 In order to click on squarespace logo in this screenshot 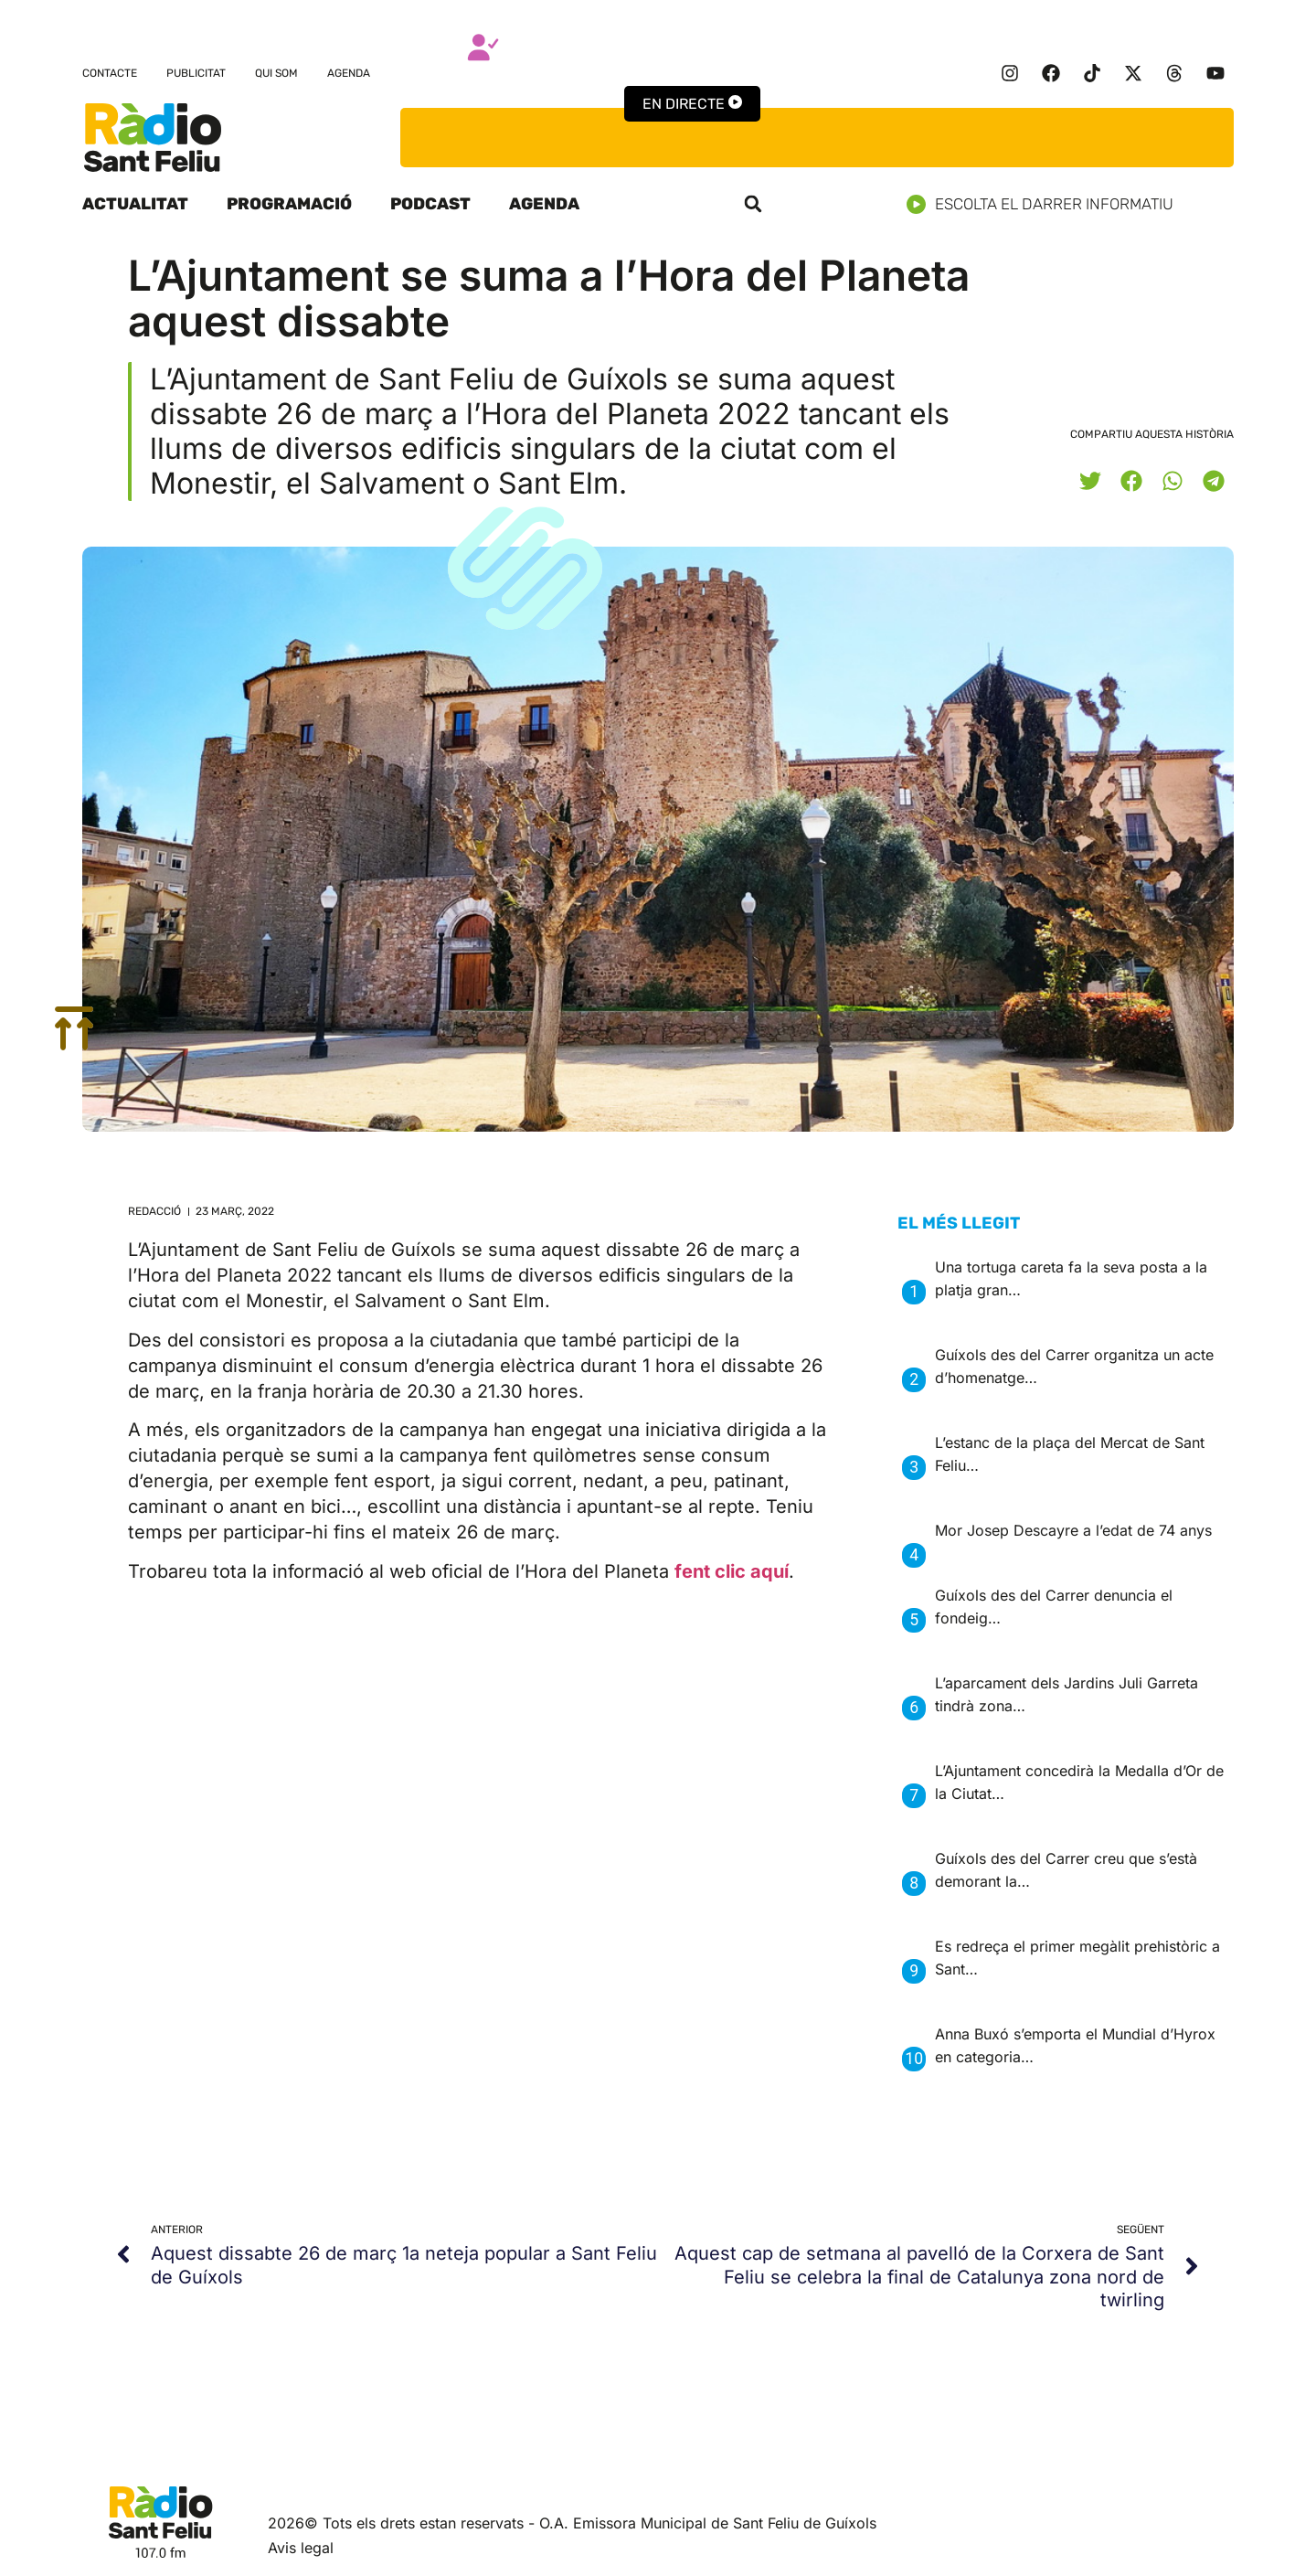, I will do `click(525, 568)`.